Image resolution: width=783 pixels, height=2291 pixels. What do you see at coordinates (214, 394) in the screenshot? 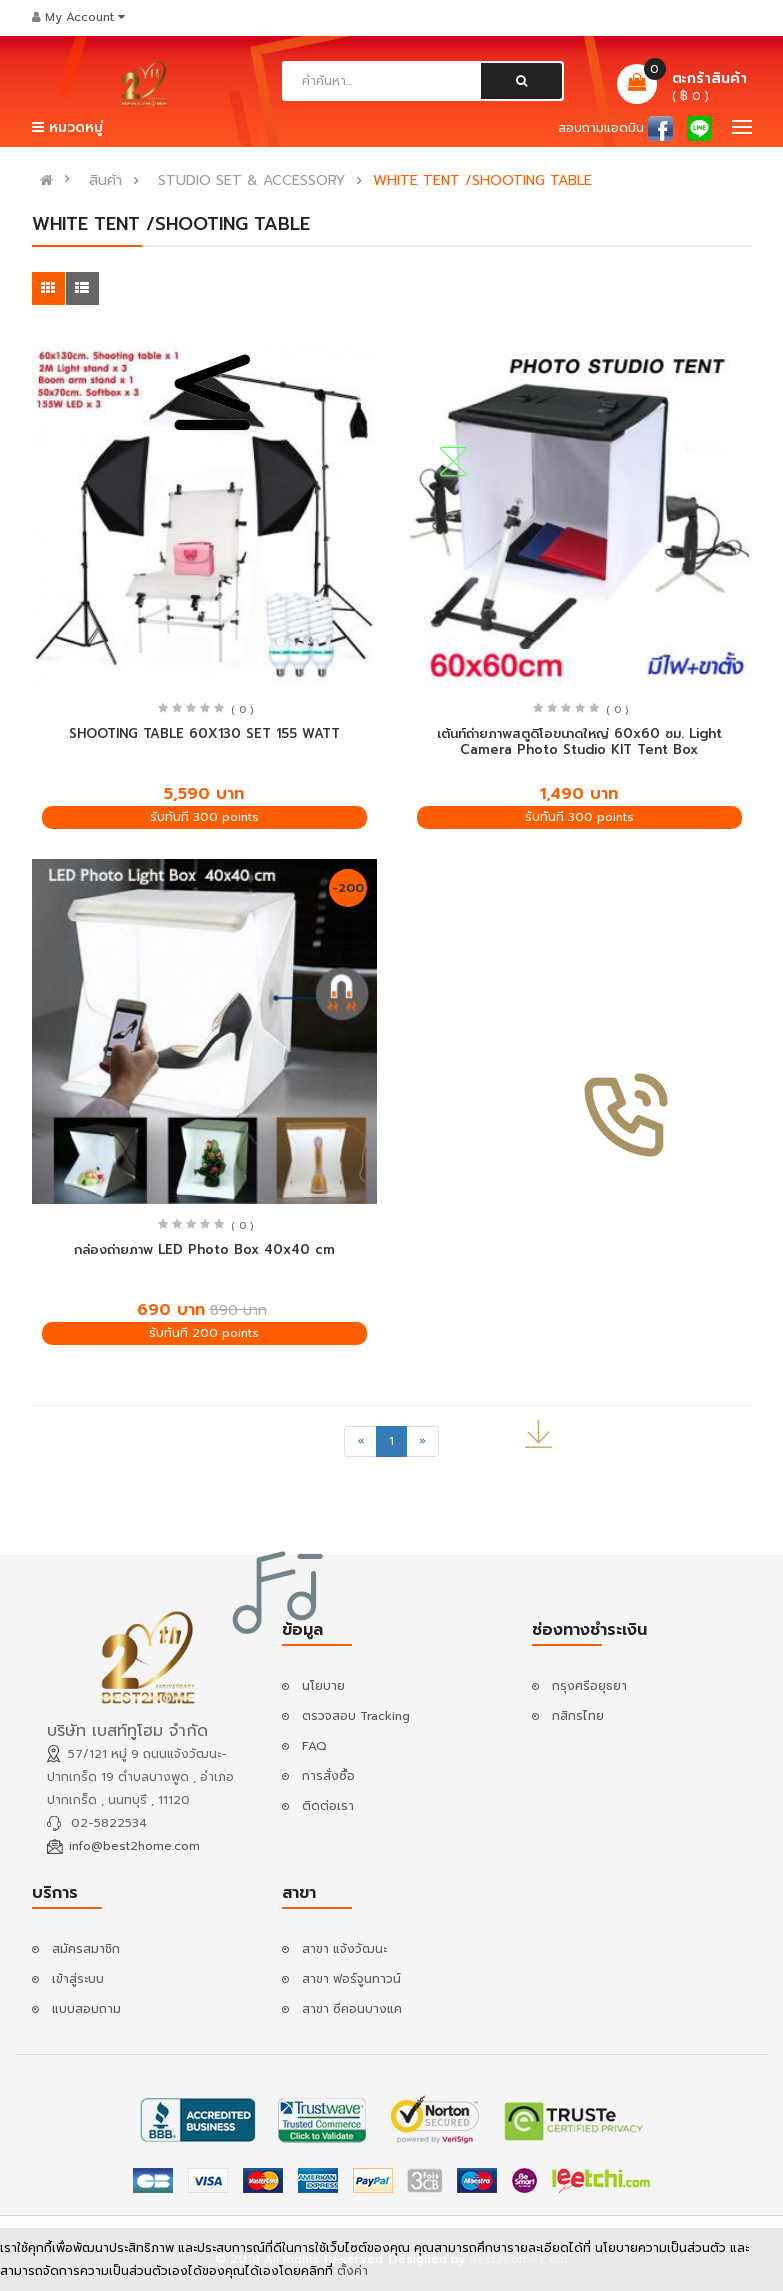
I see `less than or equal to comparison operator` at bounding box center [214, 394].